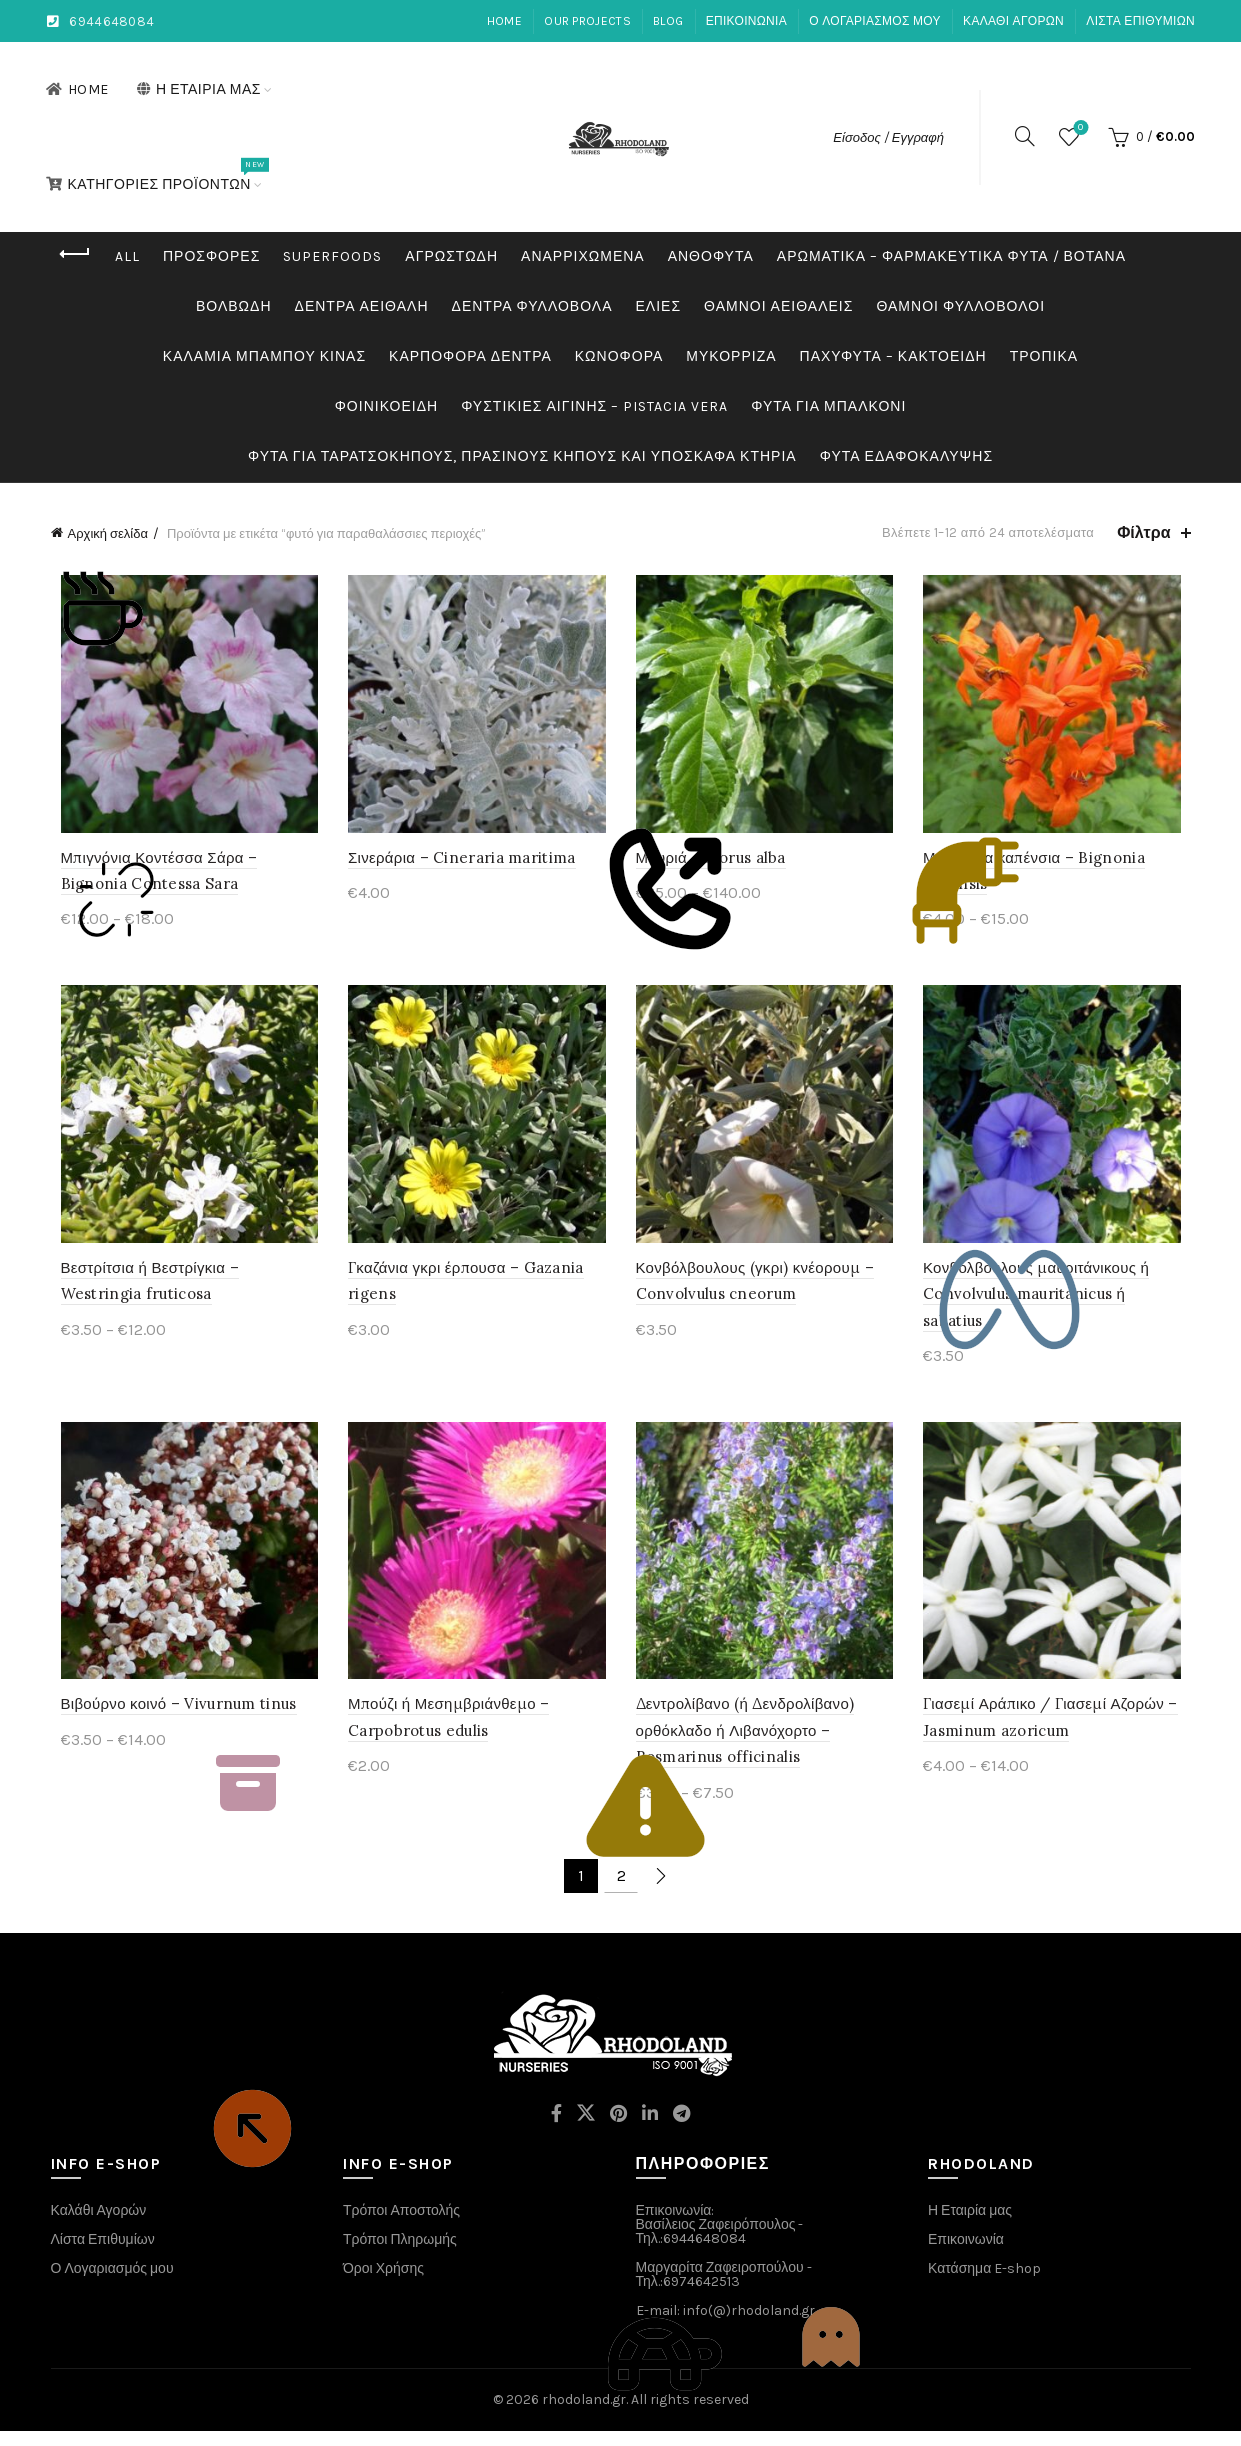 This screenshot has height=2446, width=1241. I want to click on indicates a warning or caution state, so click(645, 1808).